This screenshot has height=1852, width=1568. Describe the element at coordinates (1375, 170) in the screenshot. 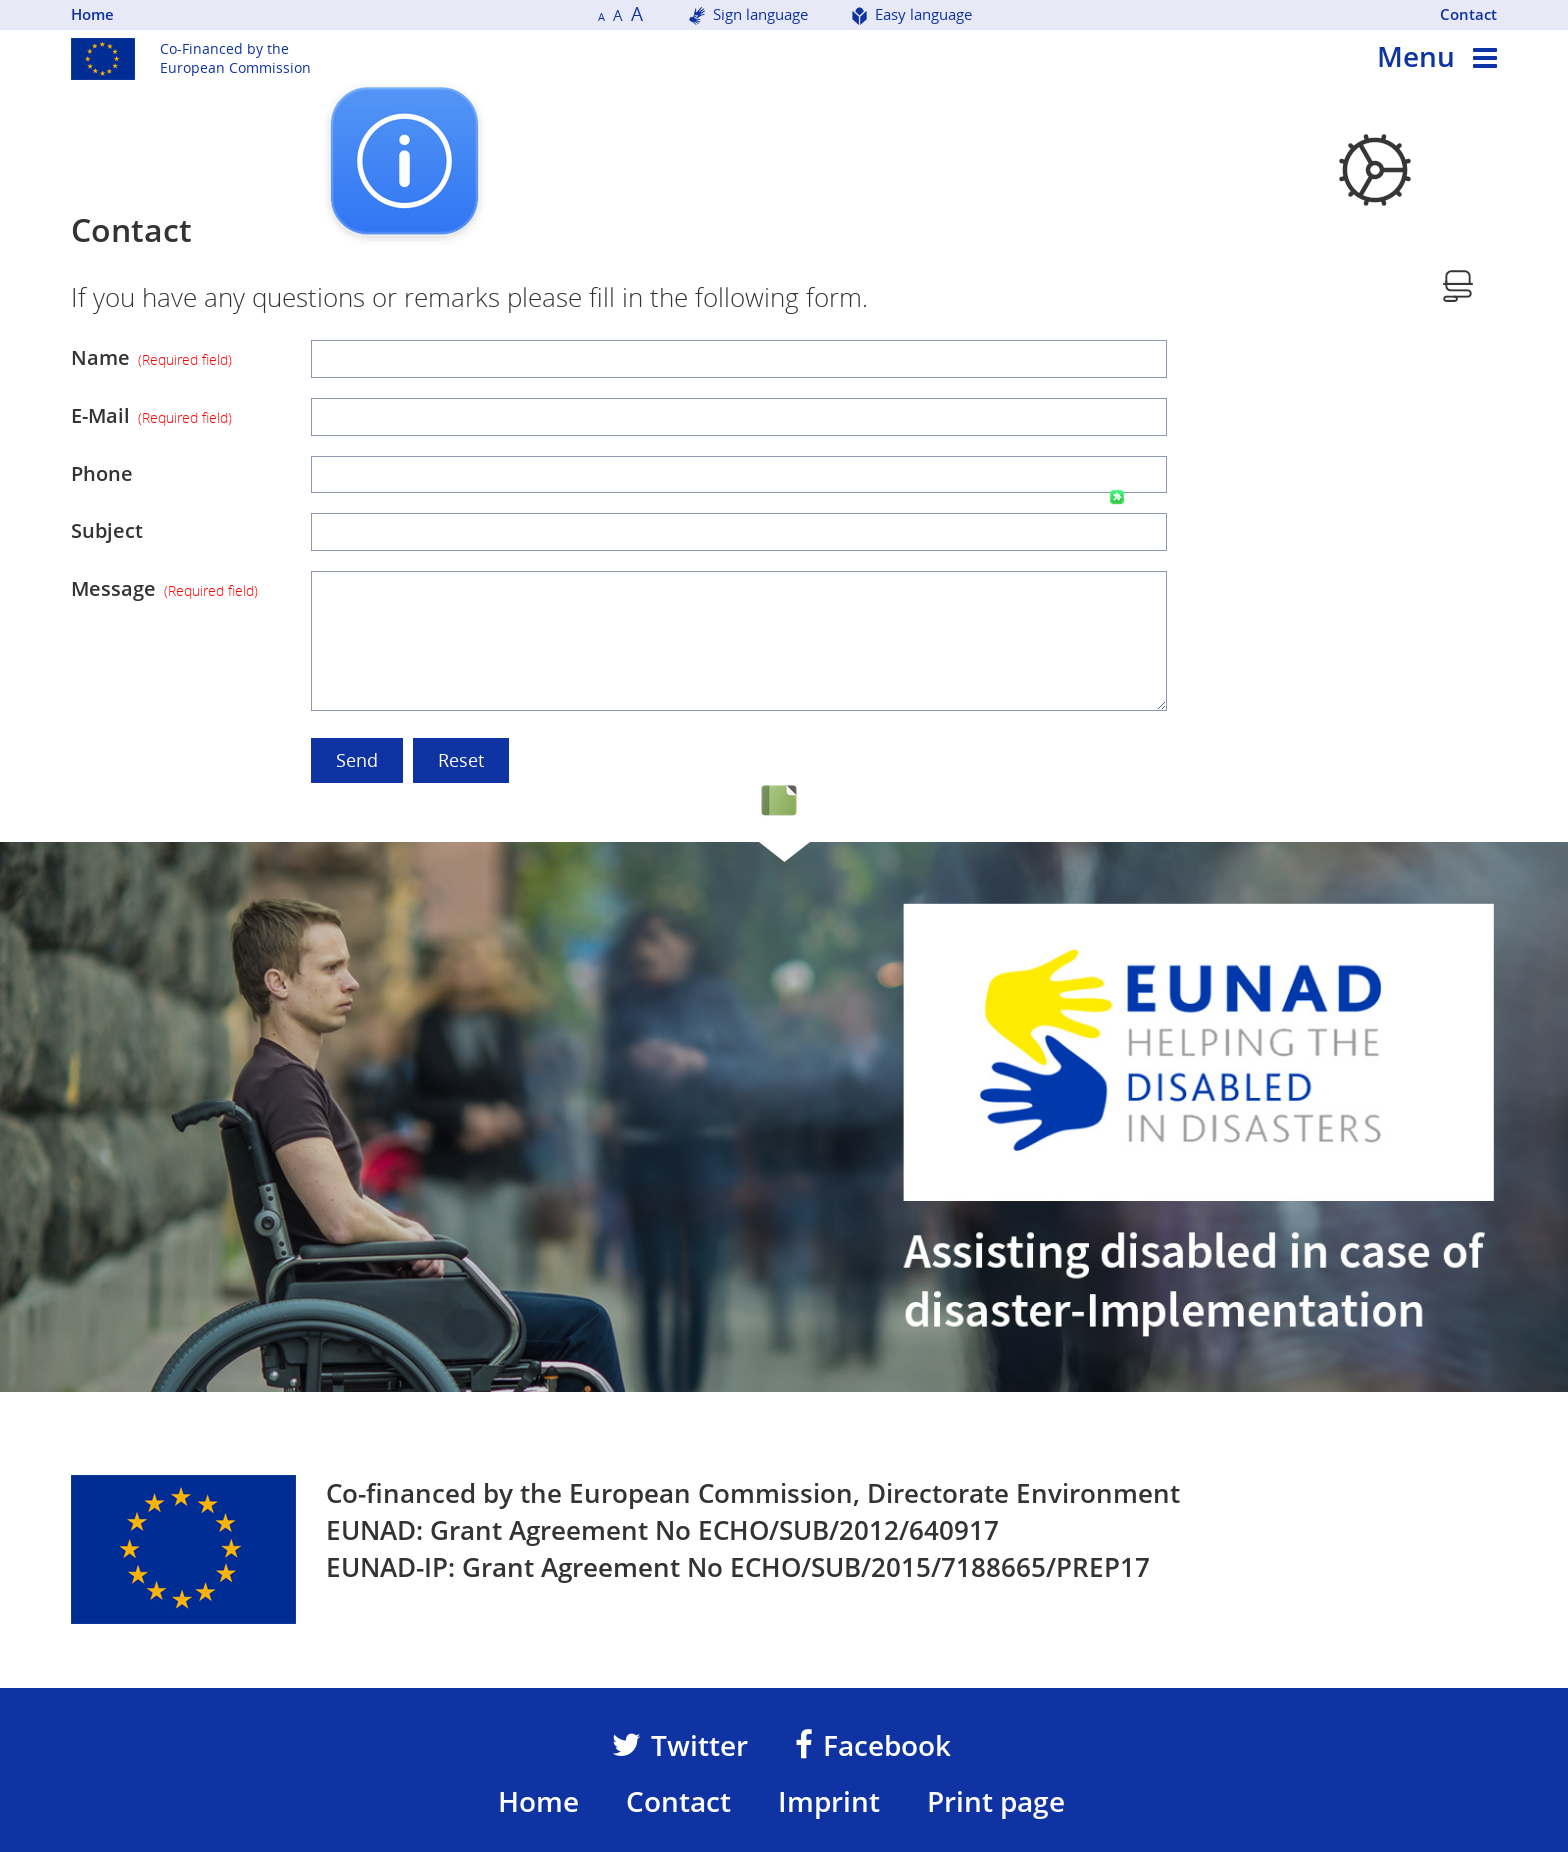

I see `access system settings and preferences` at that location.